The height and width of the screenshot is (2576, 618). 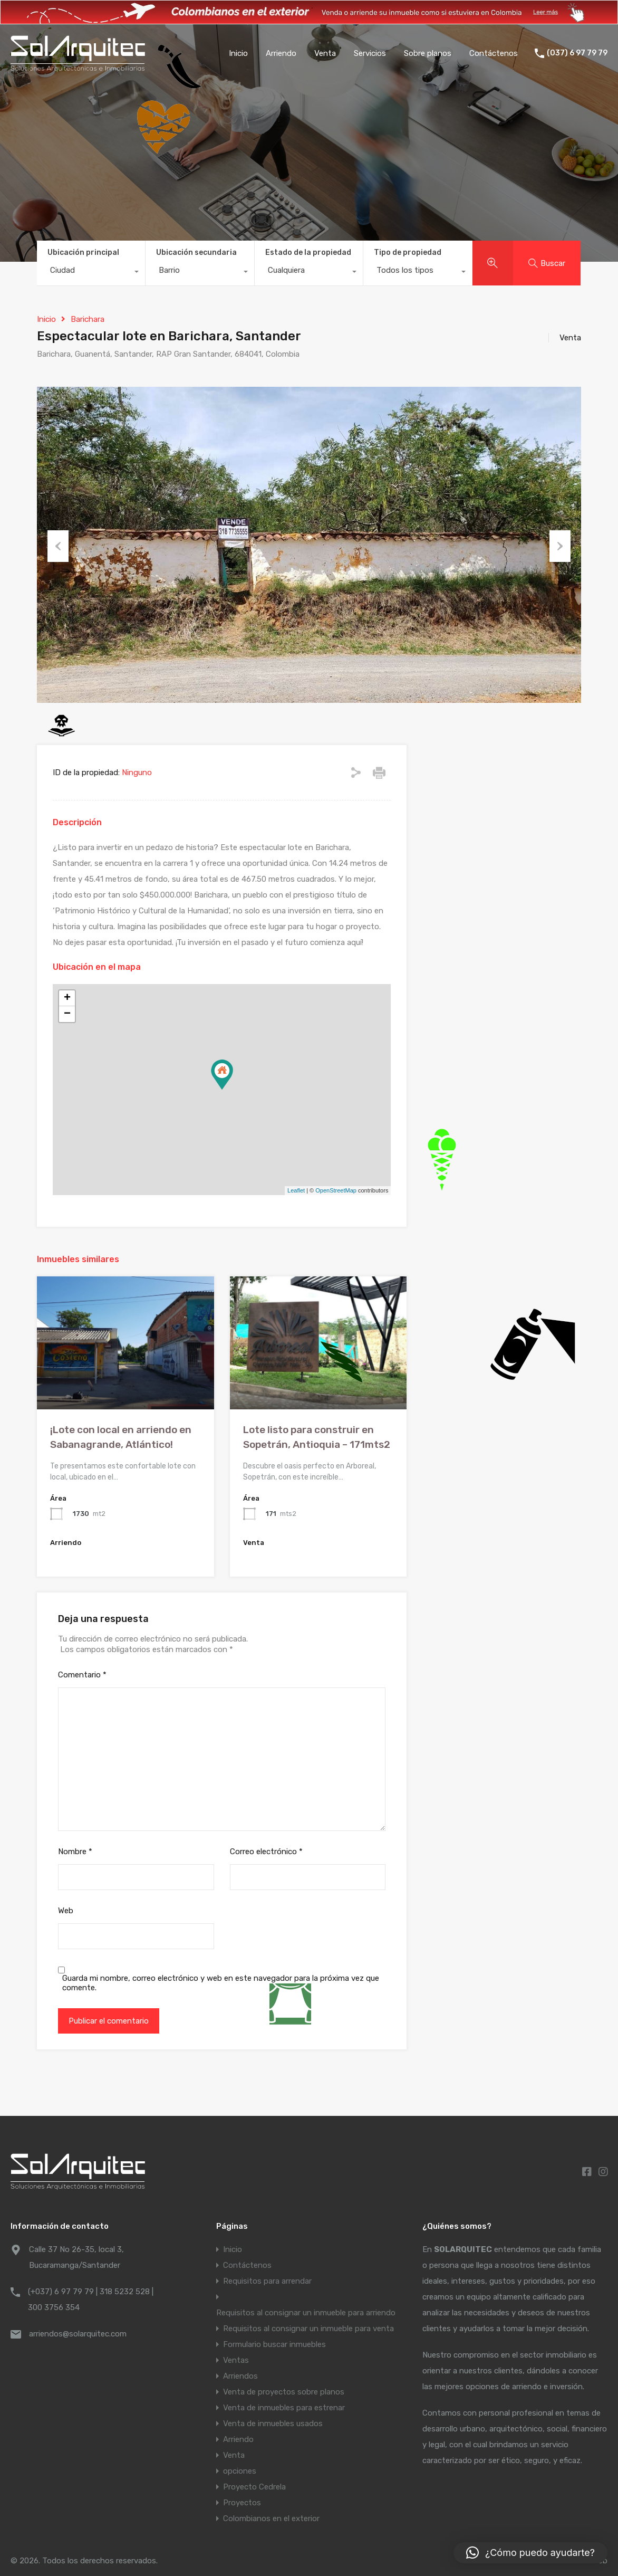 I want to click on indicates a critical hit or piercing damage in combat, so click(x=341, y=1361).